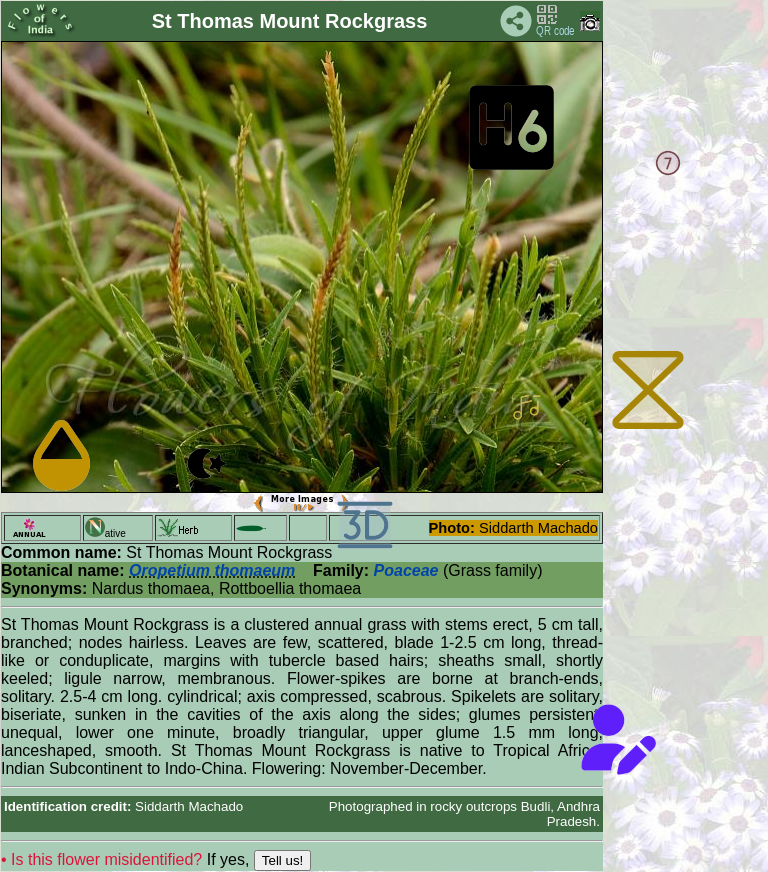 The height and width of the screenshot is (872, 768). I want to click on indicates step seven in a numbered process, so click(668, 163).